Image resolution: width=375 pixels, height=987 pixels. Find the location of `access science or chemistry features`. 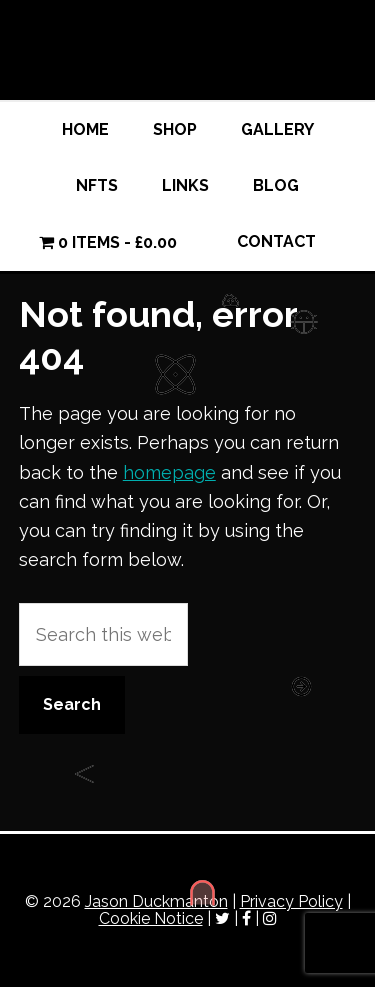

access science or chemistry features is located at coordinates (175, 374).